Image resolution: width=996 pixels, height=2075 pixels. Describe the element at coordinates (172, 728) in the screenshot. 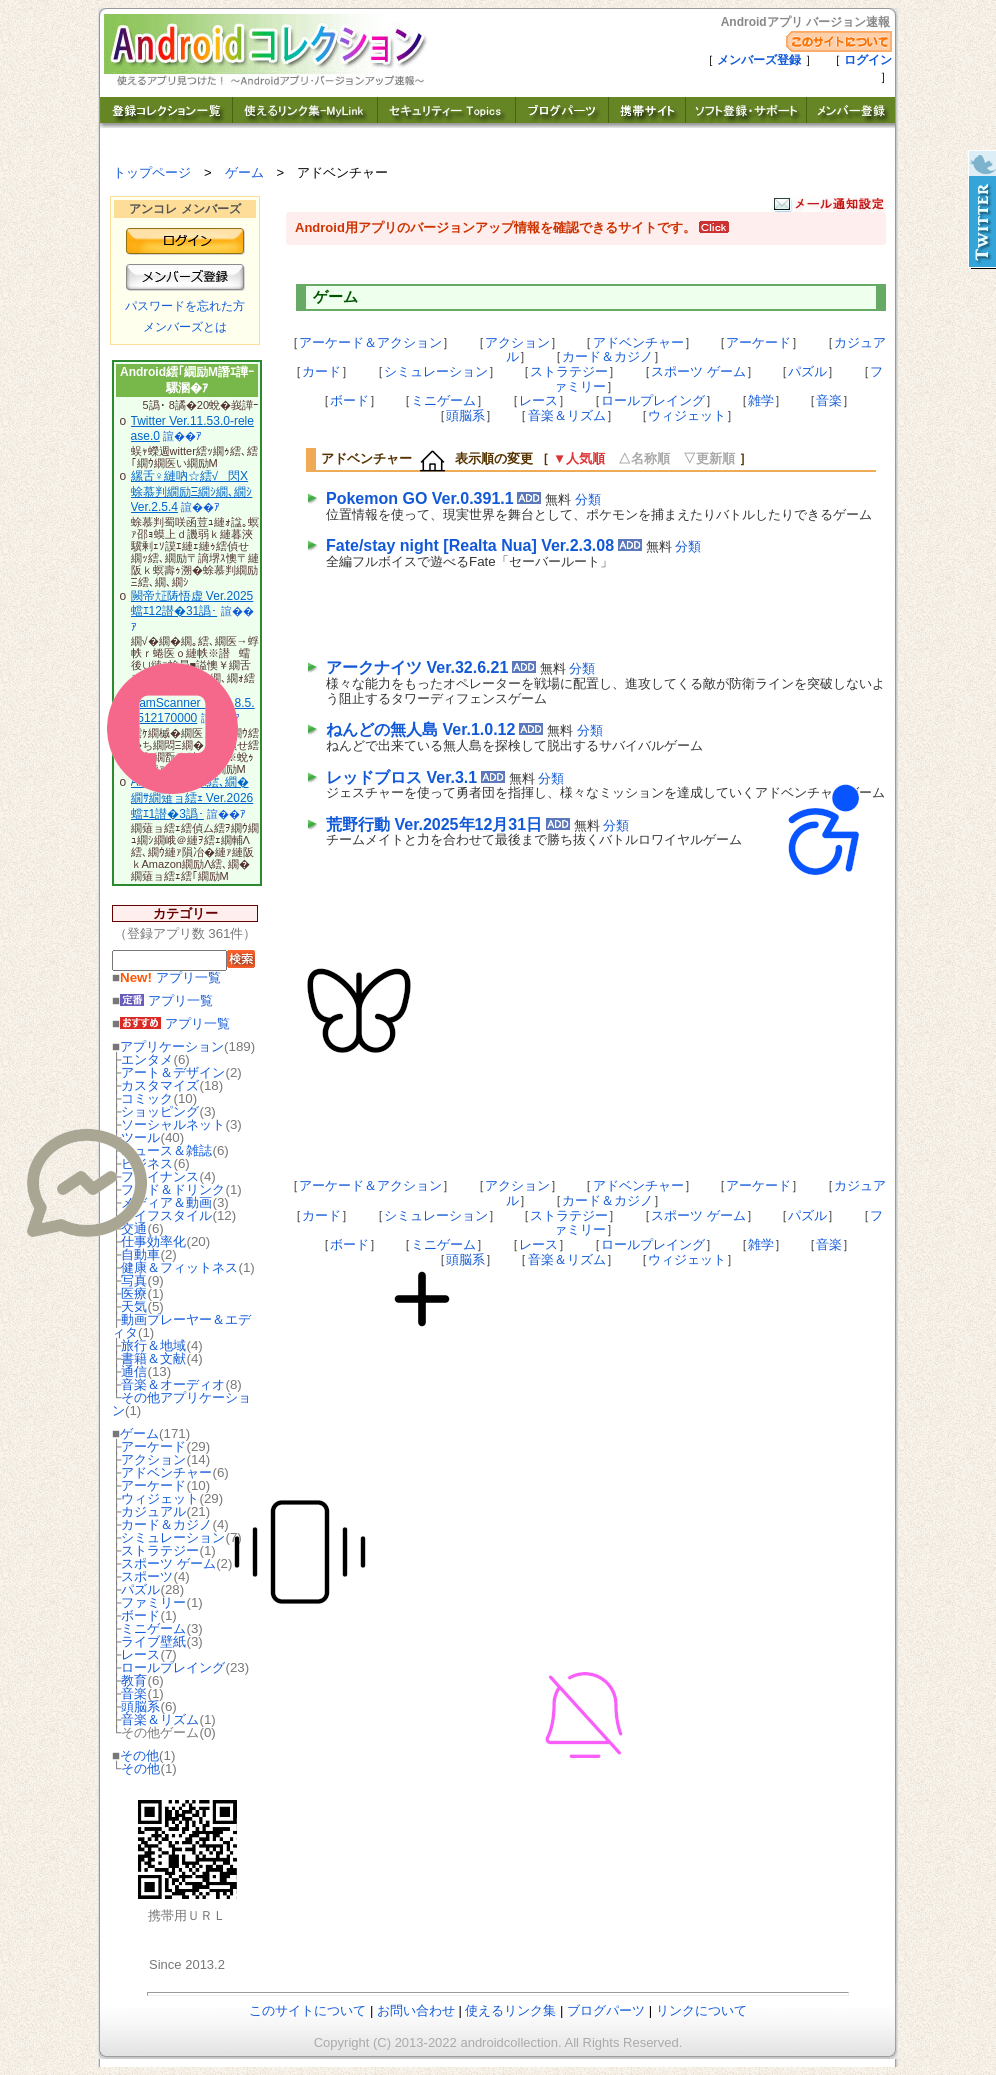

I see `view discussion feed` at that location.